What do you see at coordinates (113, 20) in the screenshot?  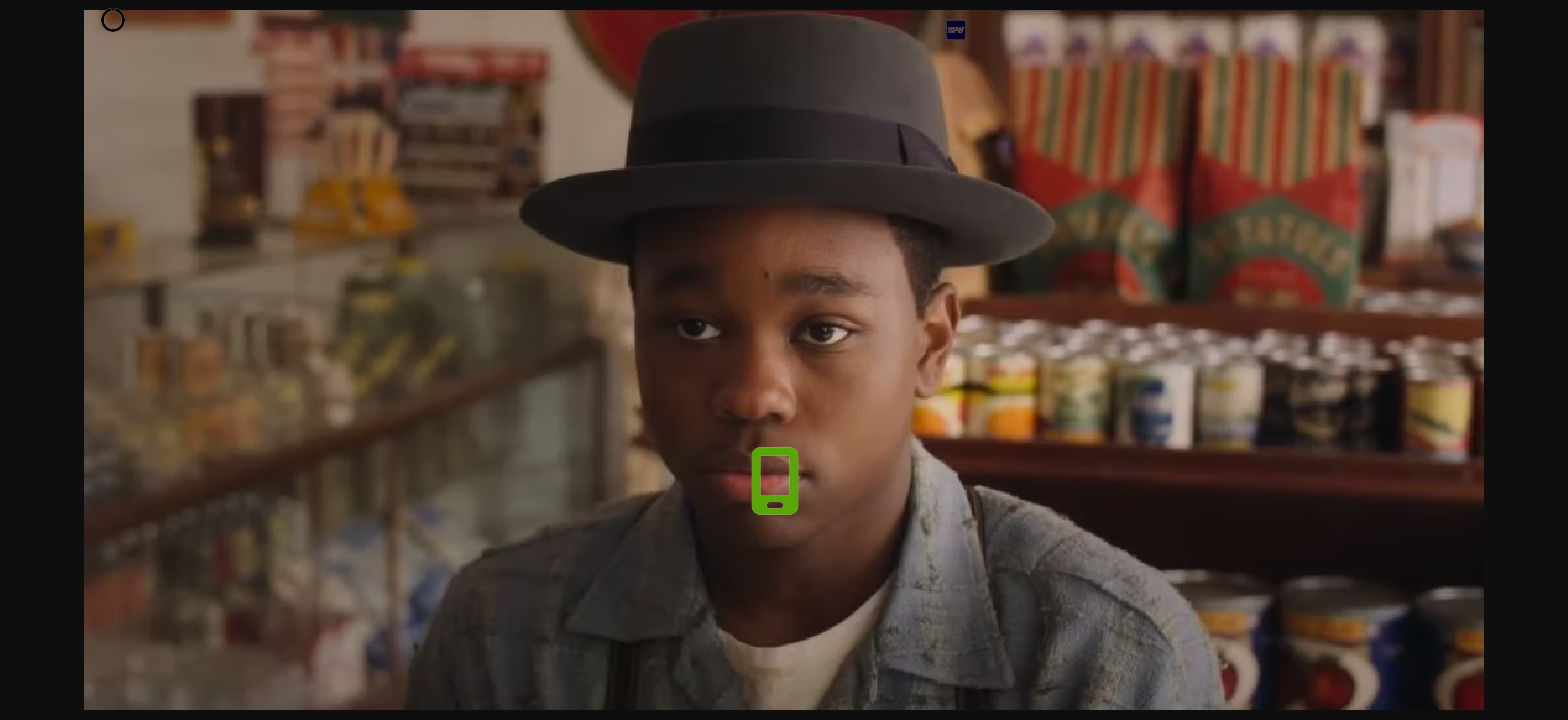 I see `loading or processing in progress` at bounding box center [113, 20].